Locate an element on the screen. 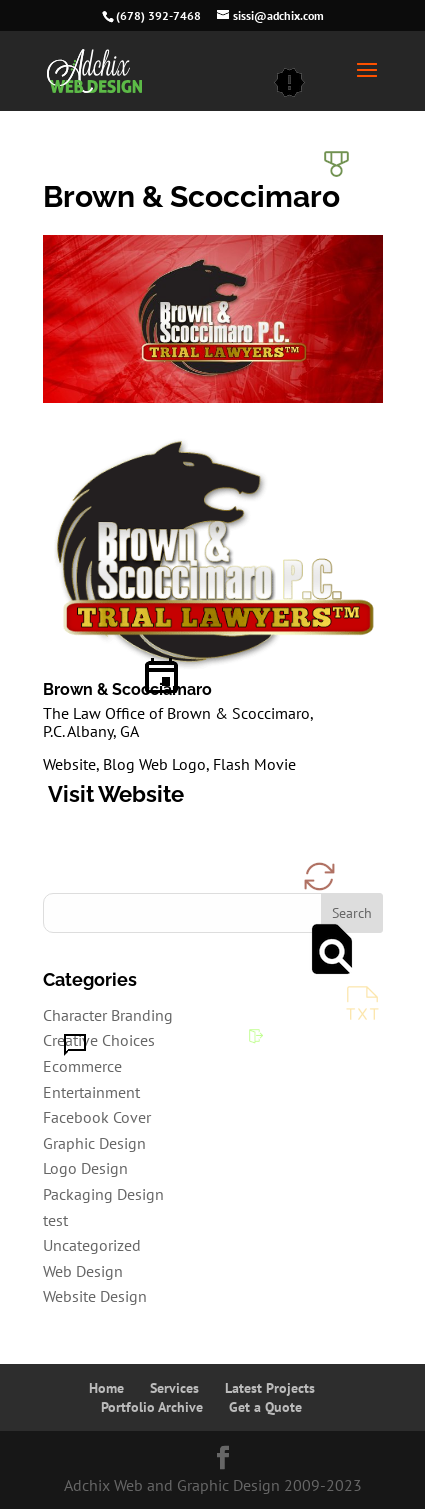  sign out of your account is located at coordinates (255, 1035).